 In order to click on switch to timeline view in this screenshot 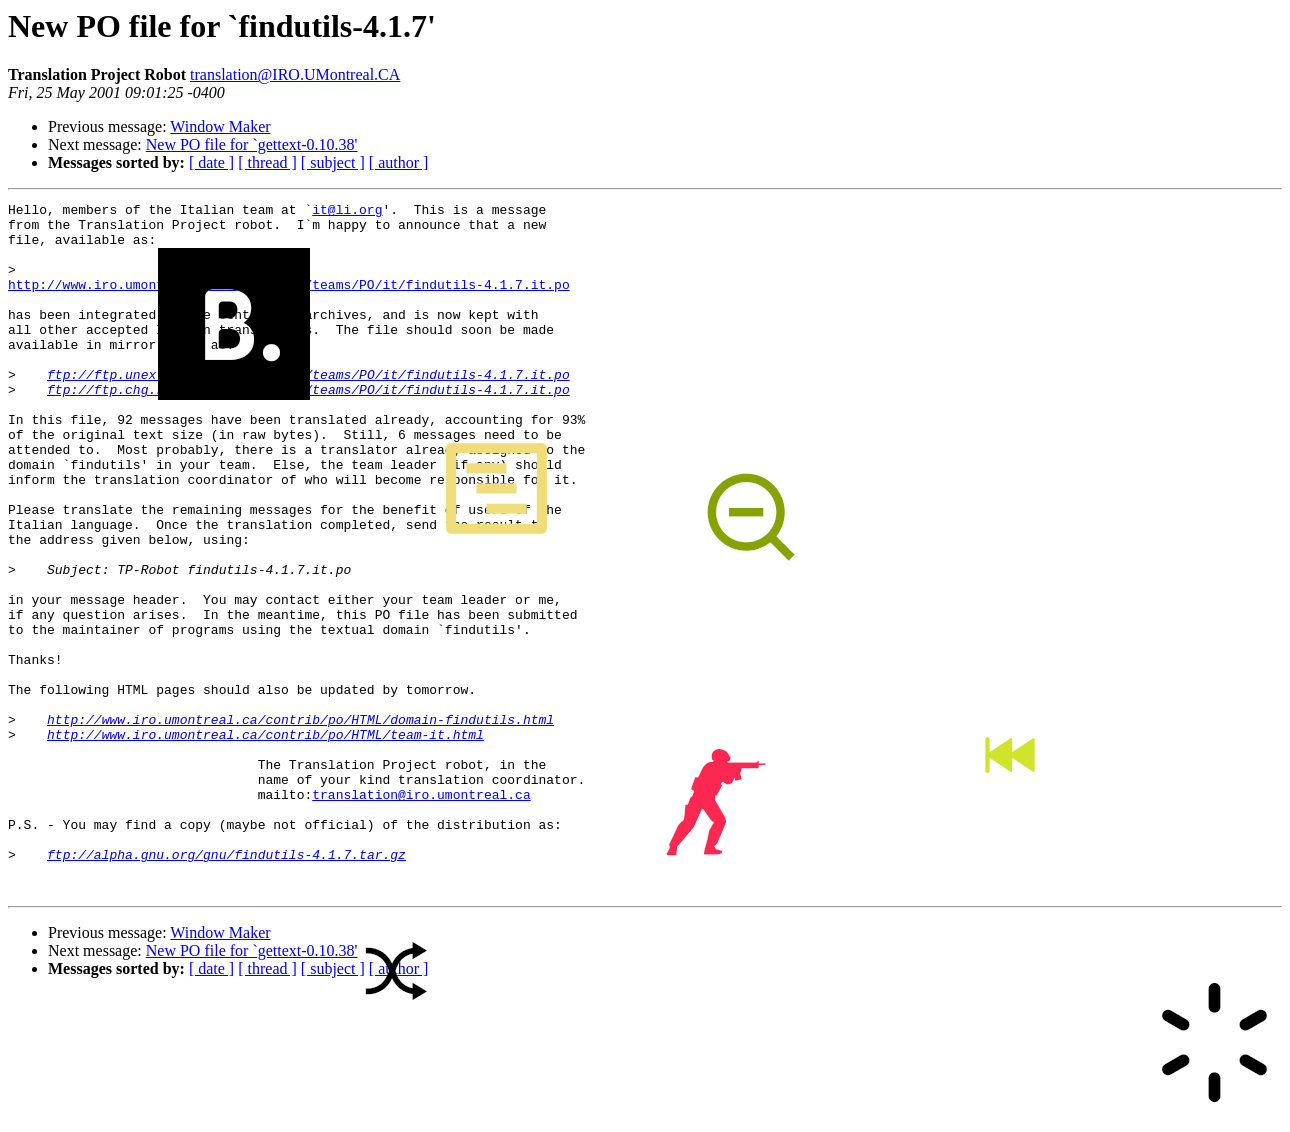, I will do `click(496, 488)`.